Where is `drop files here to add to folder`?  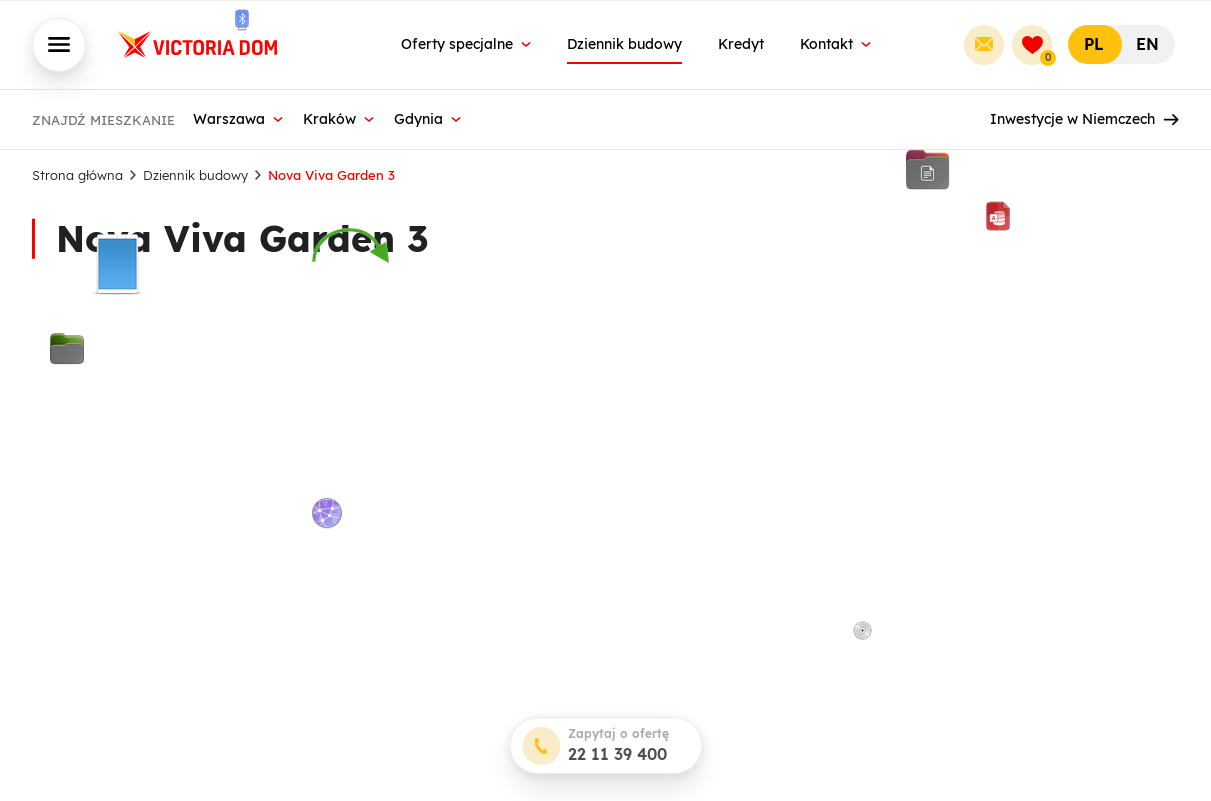 drop files here to add to folder is located at coordinates (67, 348).